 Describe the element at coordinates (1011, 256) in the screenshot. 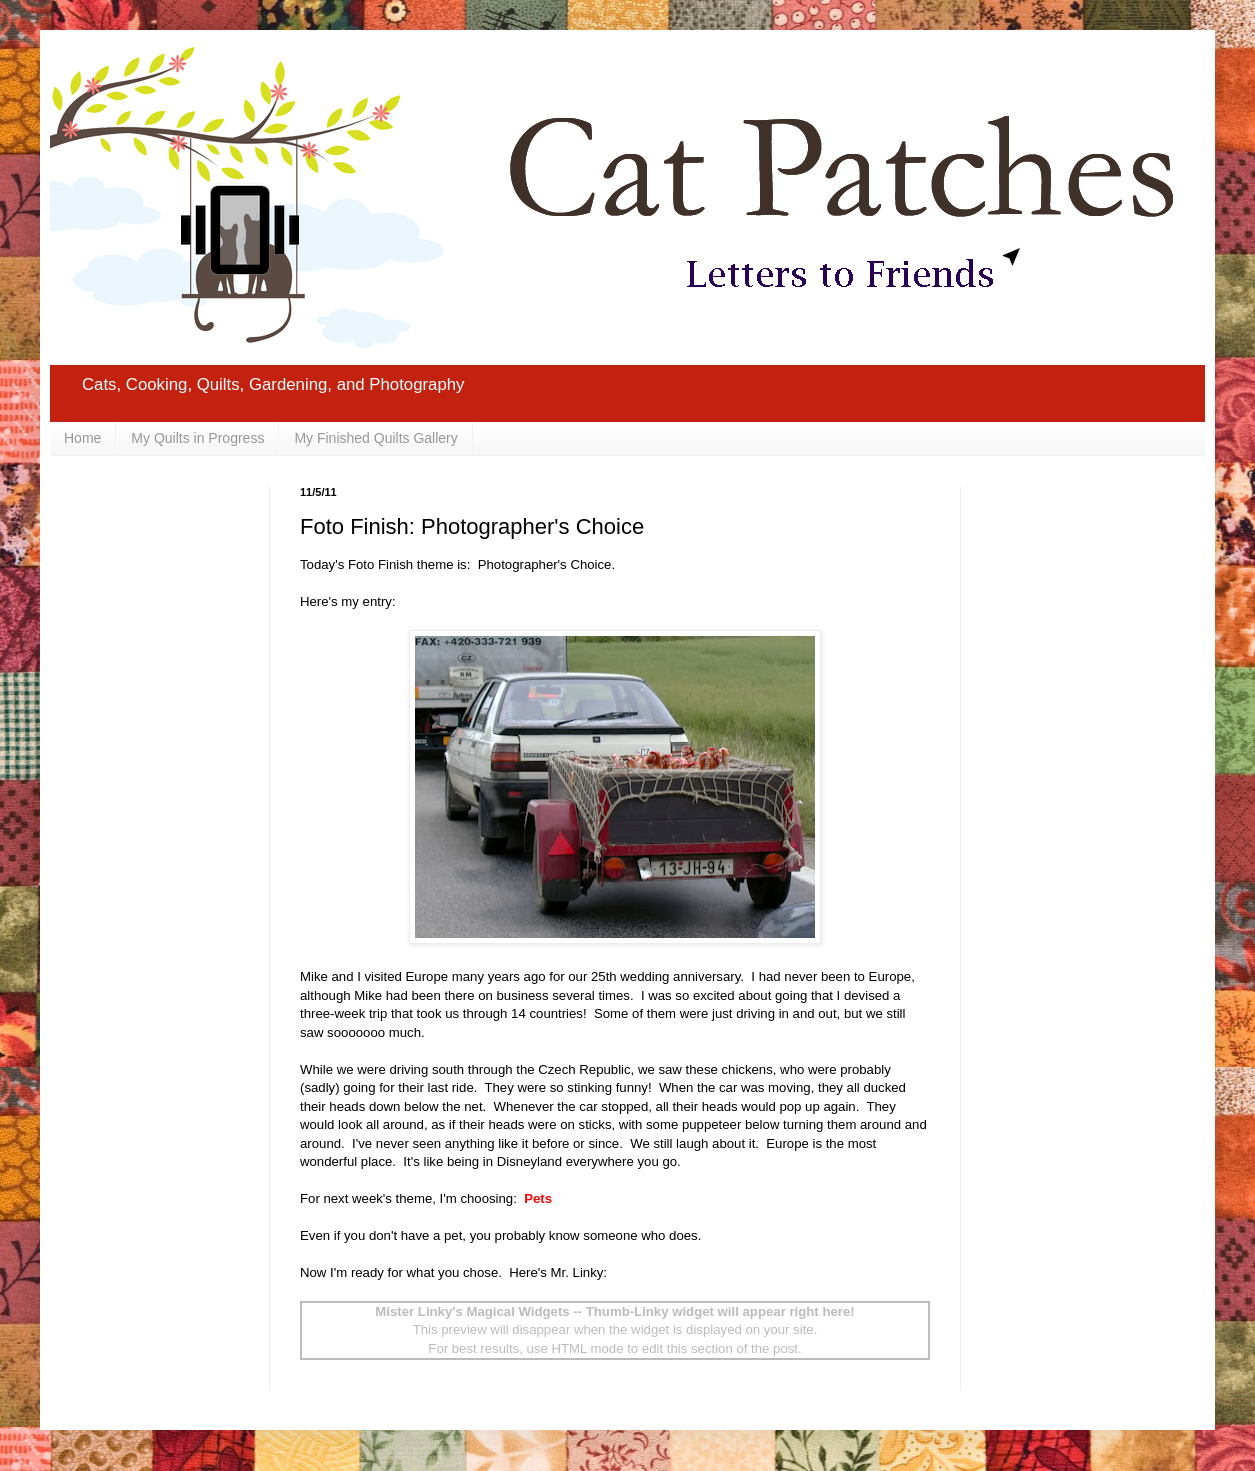

I see `access navigation or directions to current location` at that location.